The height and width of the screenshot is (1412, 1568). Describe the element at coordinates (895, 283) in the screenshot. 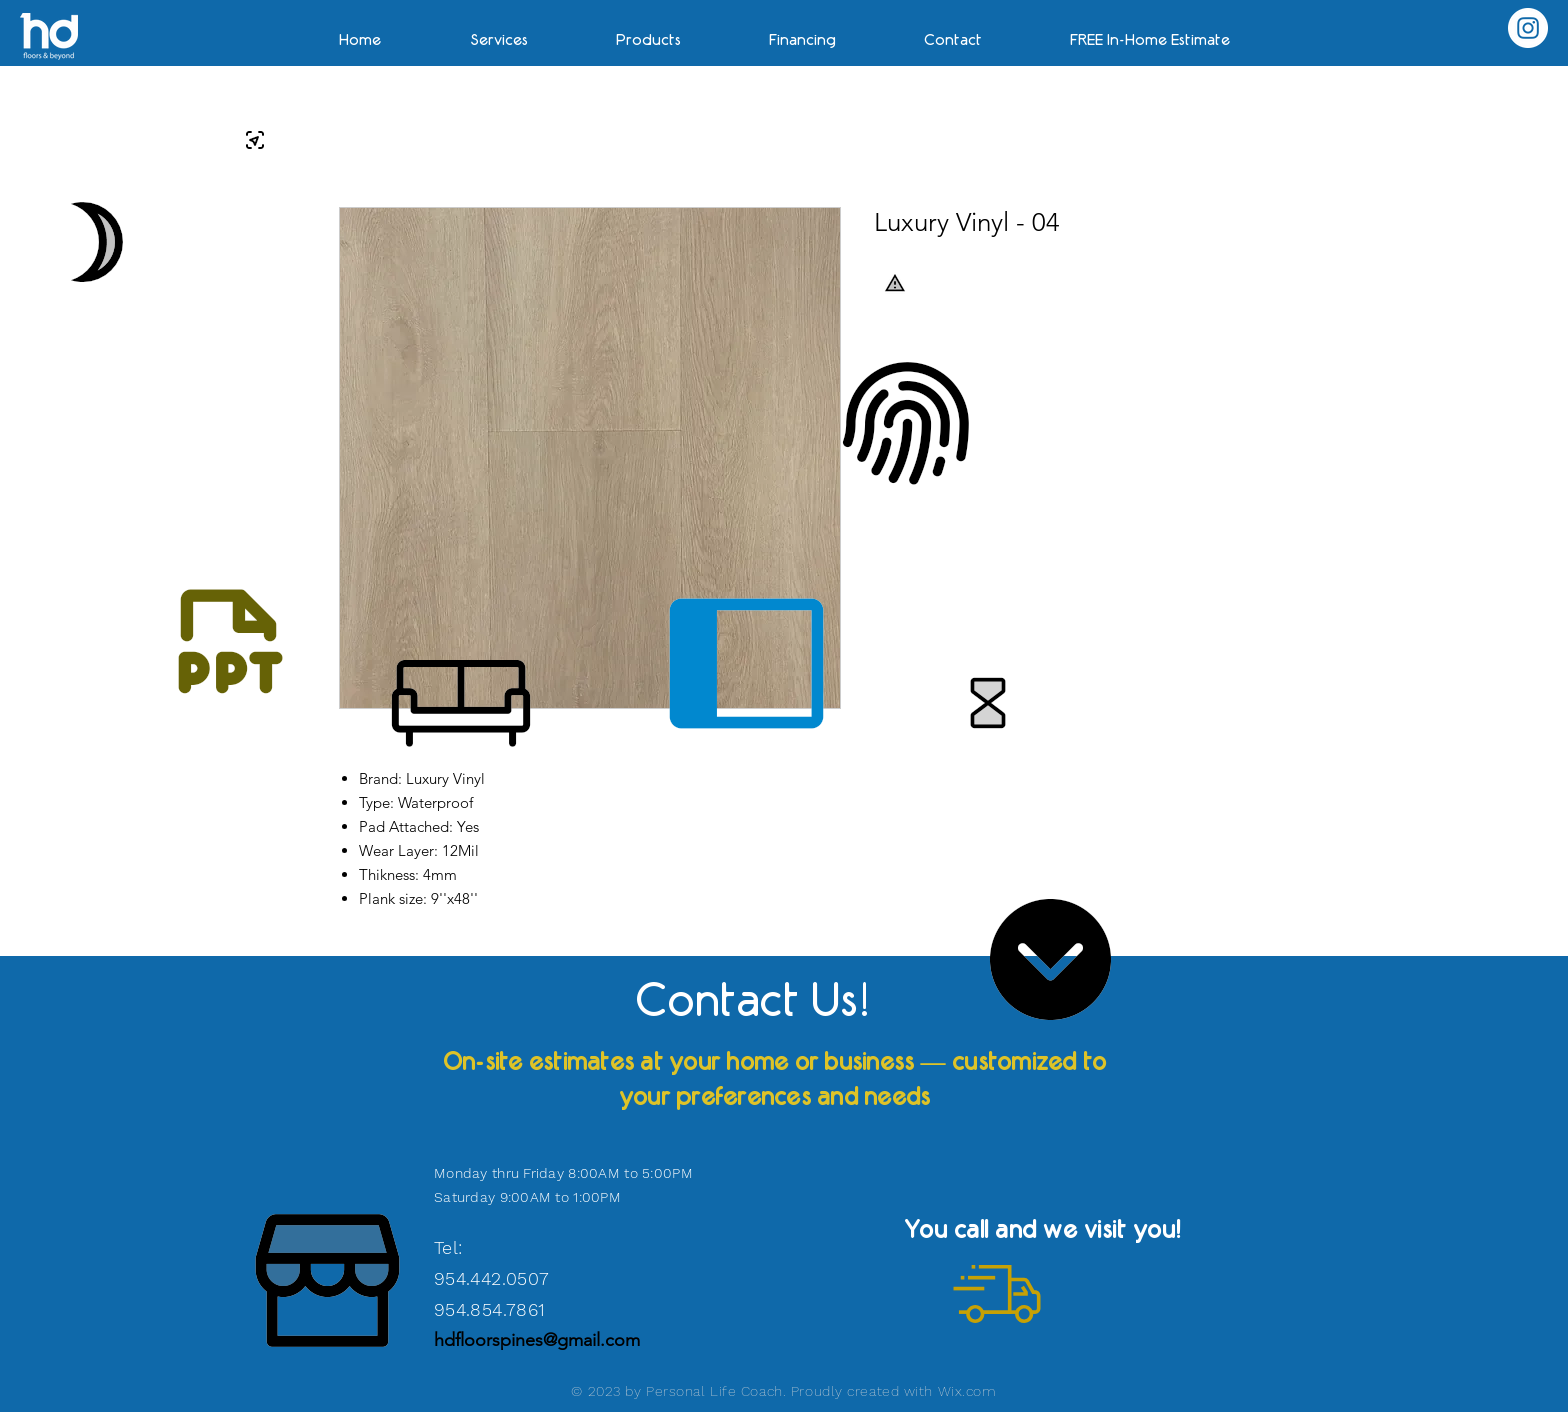

I see `indicates a warning or potential issue` at that location.